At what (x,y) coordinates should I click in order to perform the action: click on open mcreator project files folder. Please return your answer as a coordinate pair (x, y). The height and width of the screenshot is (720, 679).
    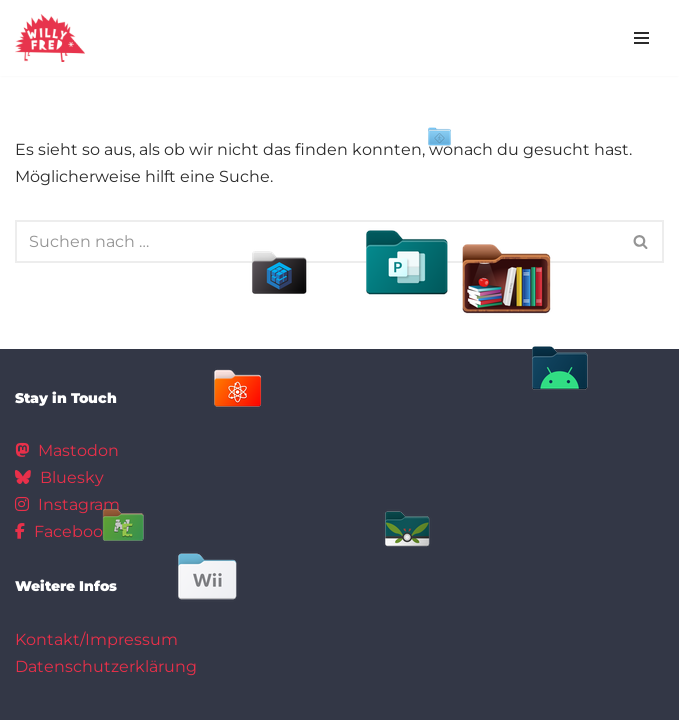
    Looking at the image, I should click on (123, 526).